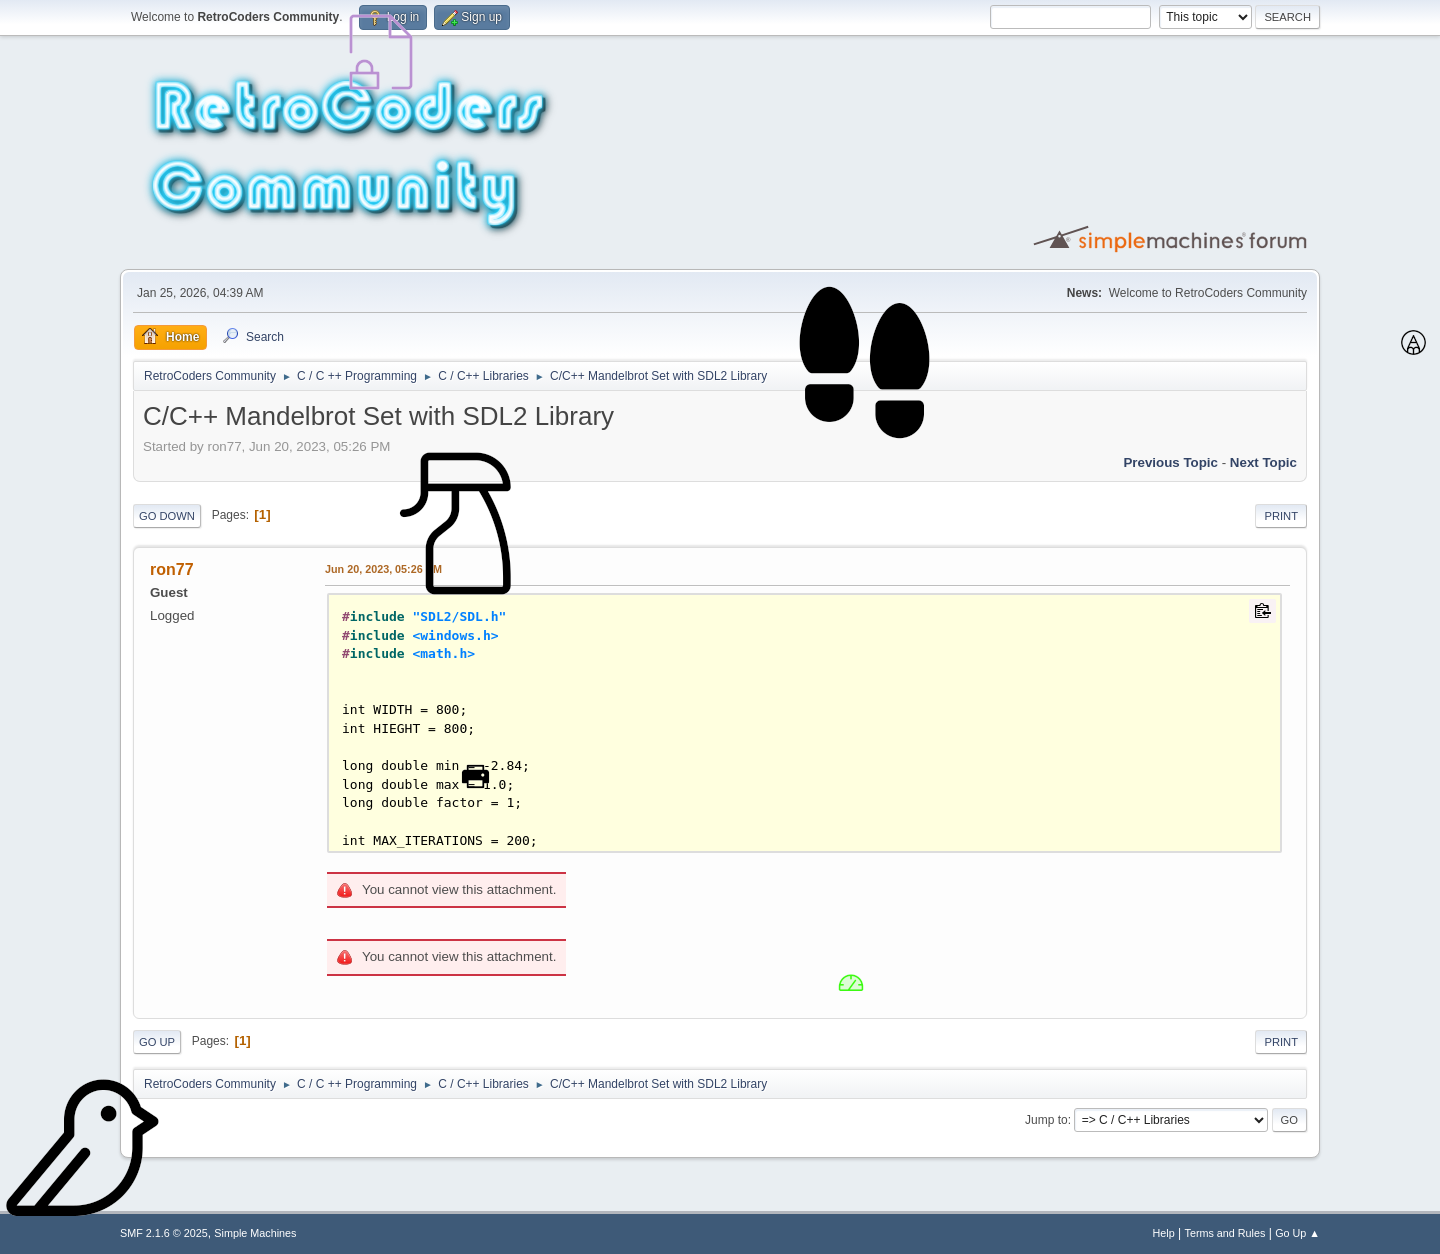 The height and width of the screenshot is (1254, 1440). I want to click on access cleaning or maintenance tools, so click(460, 523).